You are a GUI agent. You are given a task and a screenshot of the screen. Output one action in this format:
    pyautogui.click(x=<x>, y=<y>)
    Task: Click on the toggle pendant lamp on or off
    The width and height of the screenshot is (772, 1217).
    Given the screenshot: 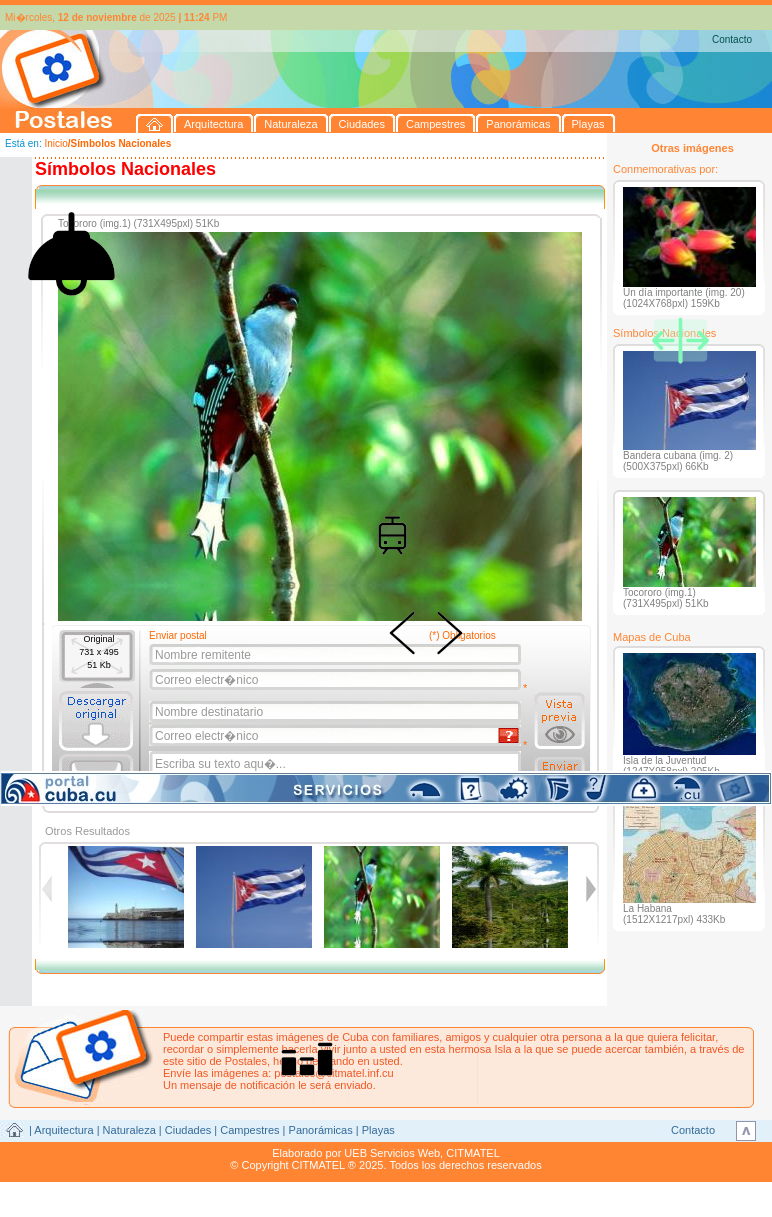 What is the action you would take?
    pyautogui.click(x=71, y=258)
    